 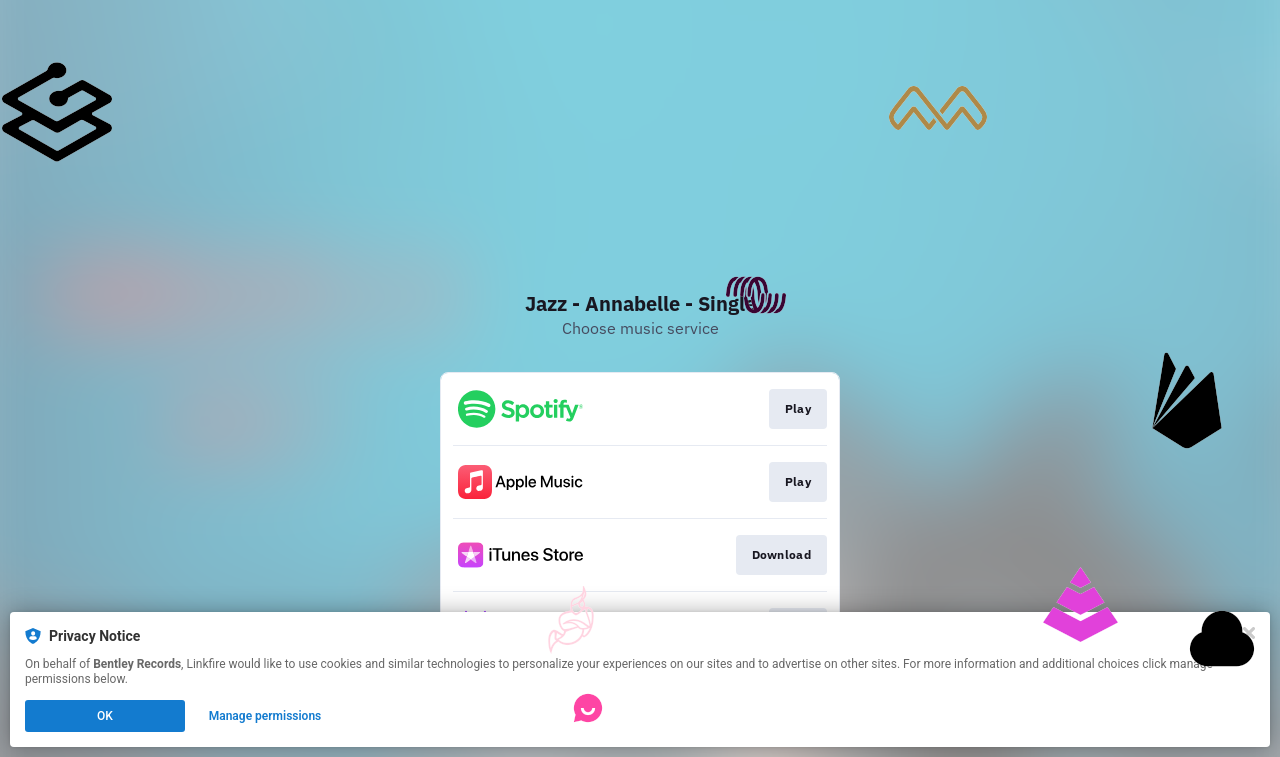 I want to click on open friendly chat or messaging, so click(x=588, y=708).